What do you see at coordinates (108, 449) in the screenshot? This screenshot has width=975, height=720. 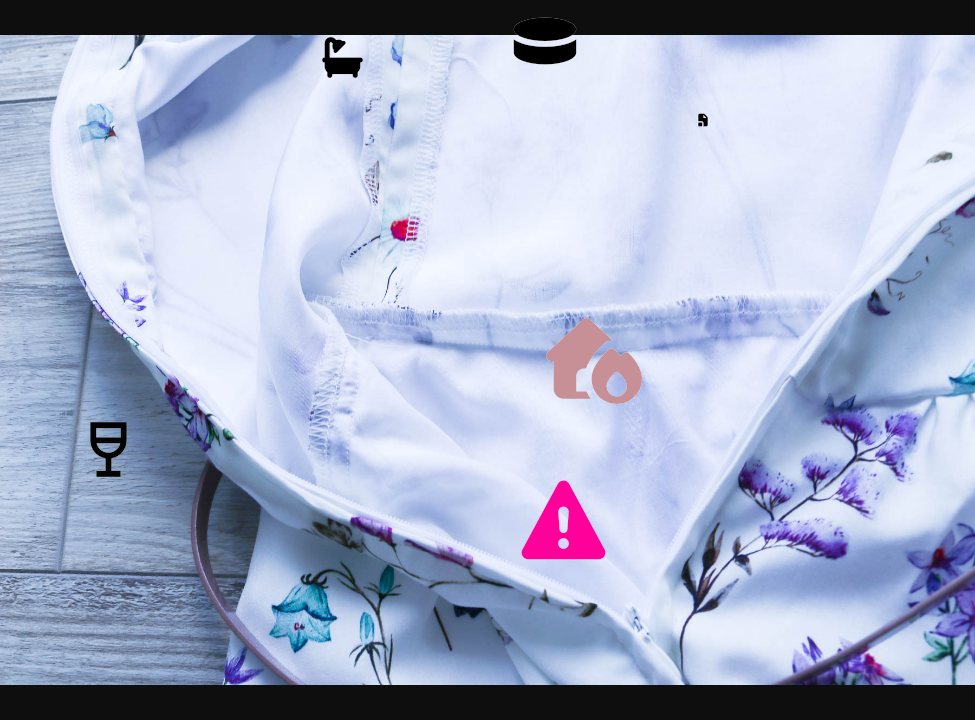 I see `find nearby wine bars or restaurants` at bounding box center [108, 449].